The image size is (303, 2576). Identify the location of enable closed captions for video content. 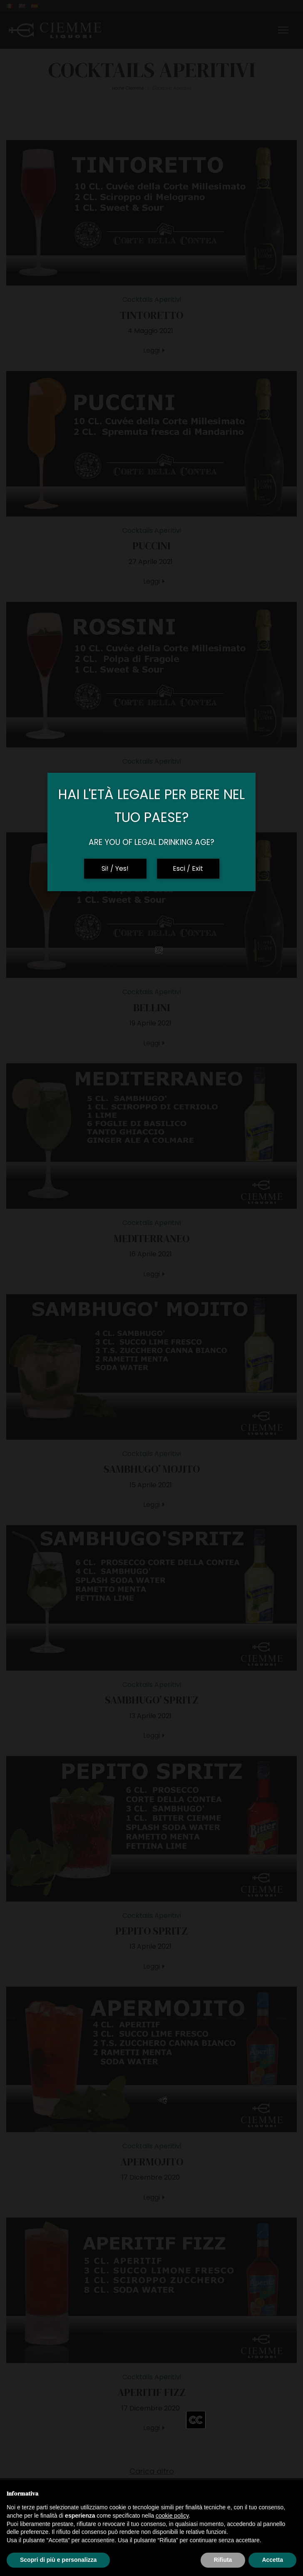
(196, 2420).